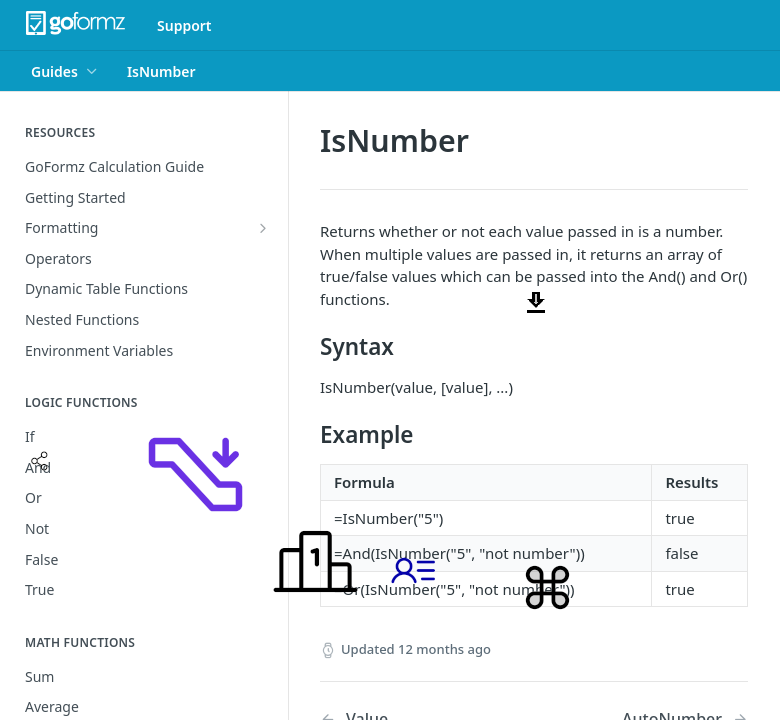 This screenshot has width=780, height=720. Describe the element at coordinates (536, 303) in the screenshot. I see `download a file or document` at that location.